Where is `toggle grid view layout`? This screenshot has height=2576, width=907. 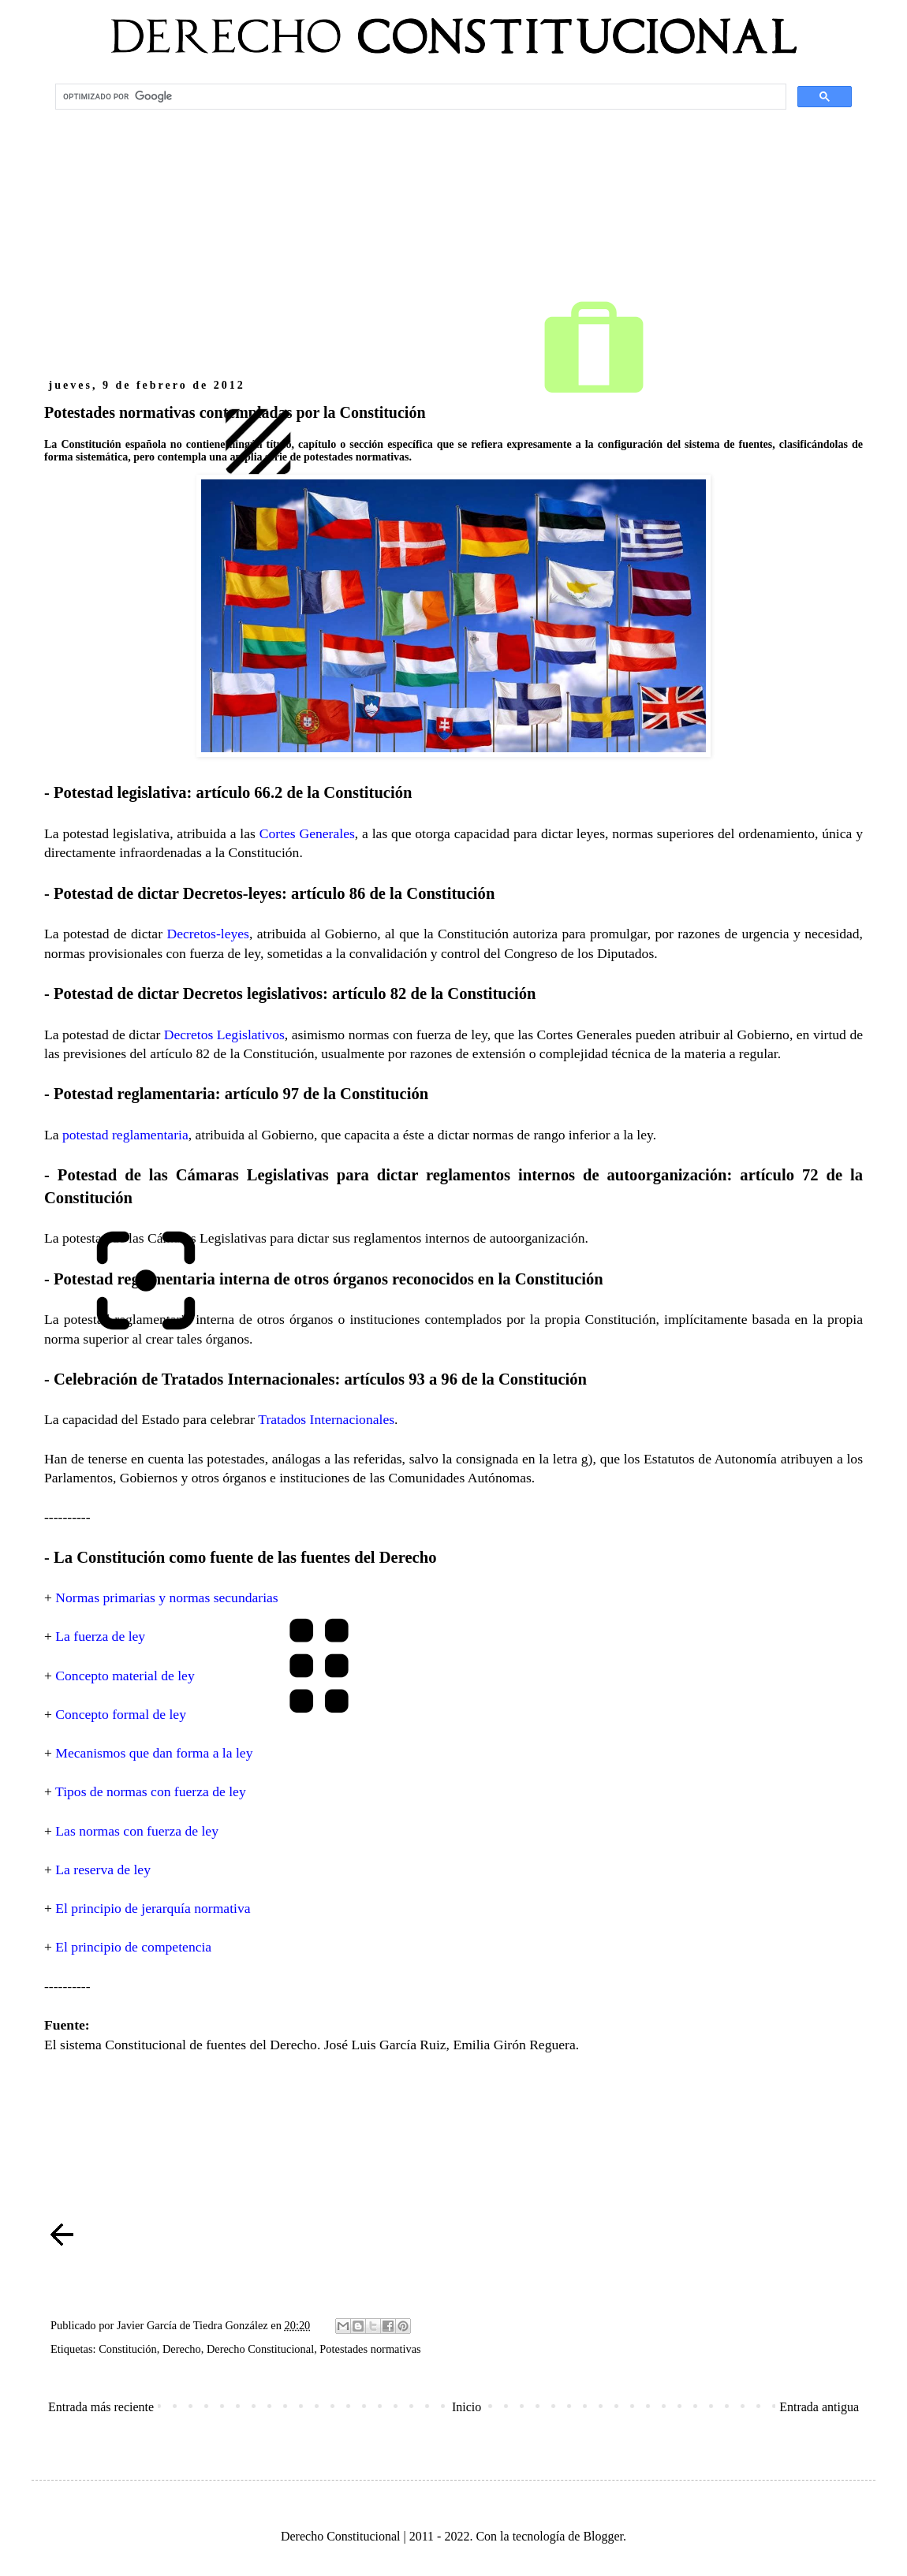 toggle grid view layout is located at coordinates (319, 1665).